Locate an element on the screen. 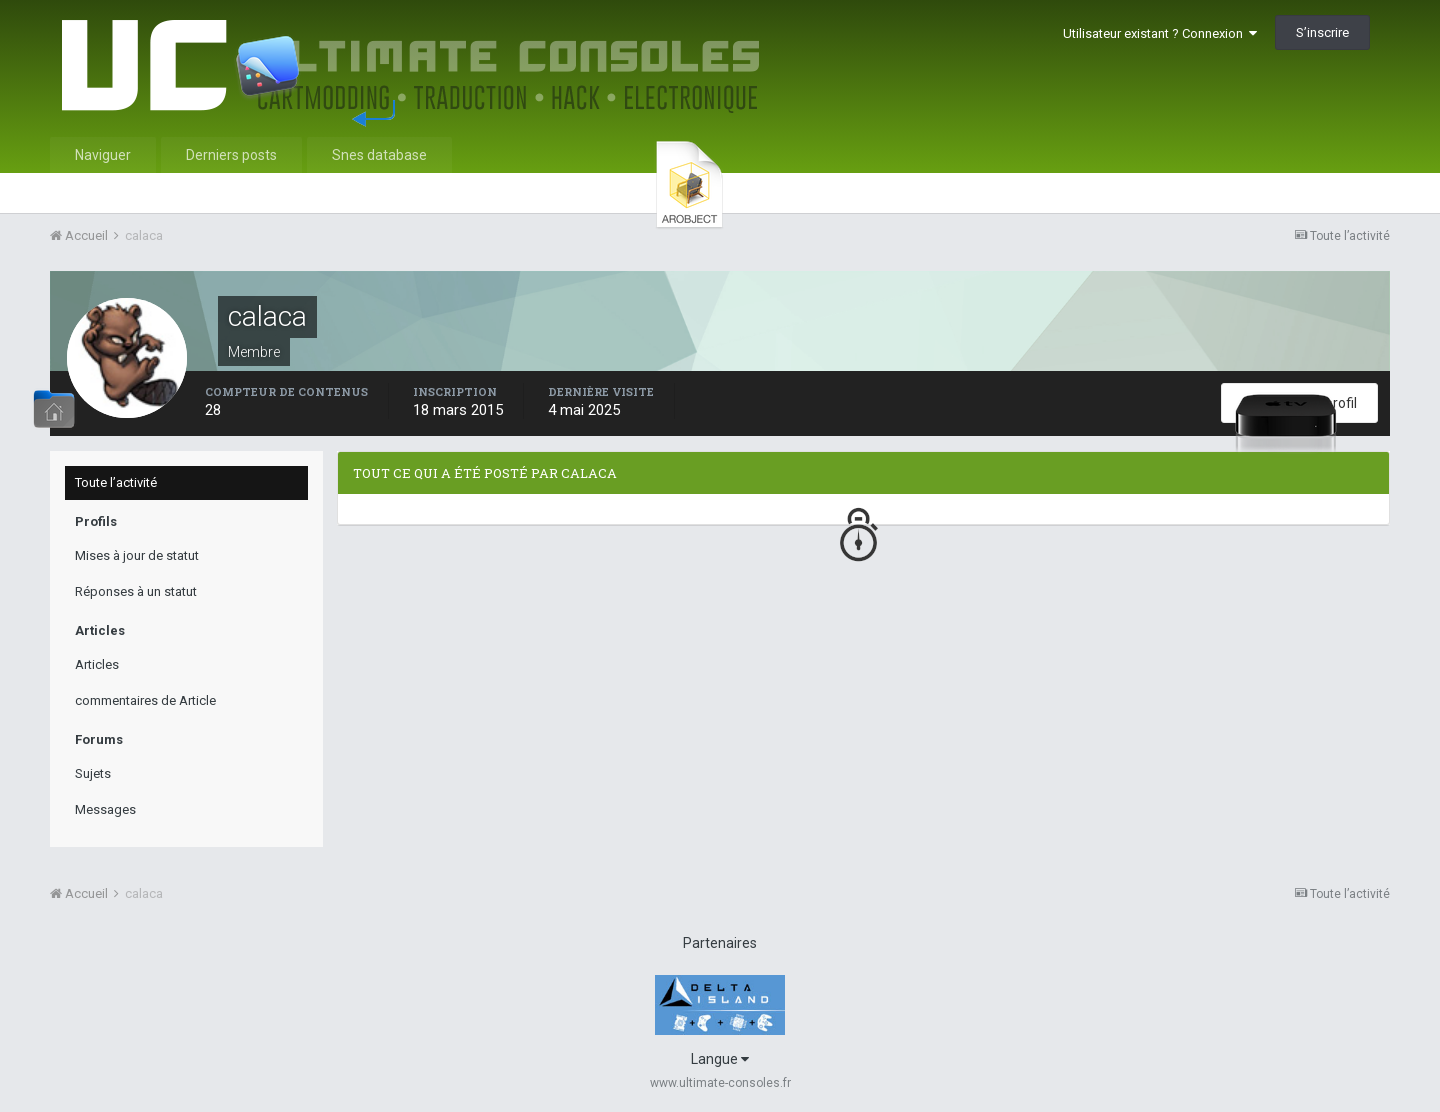  open system profiler to analyze performance is located at coordinates (858, 535).